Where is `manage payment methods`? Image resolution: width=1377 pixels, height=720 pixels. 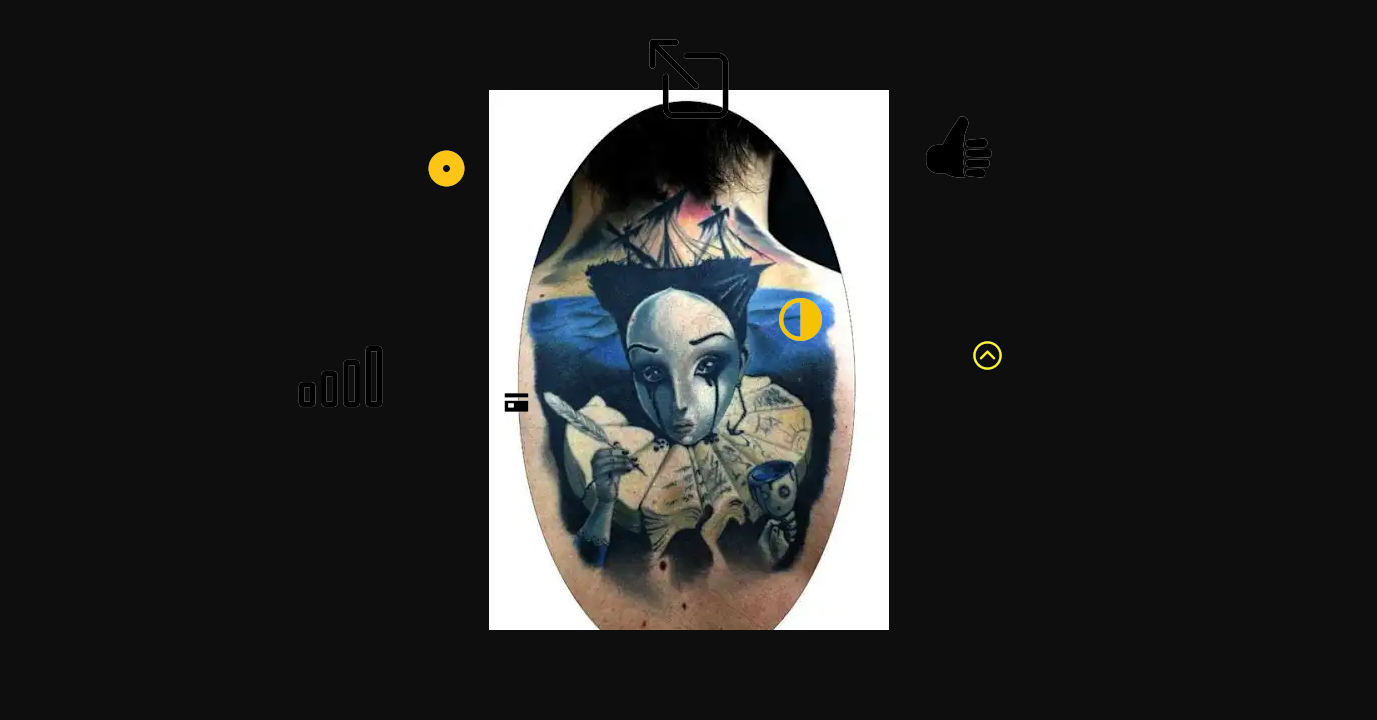 manage payment methods is located at coordinates (516, 402).